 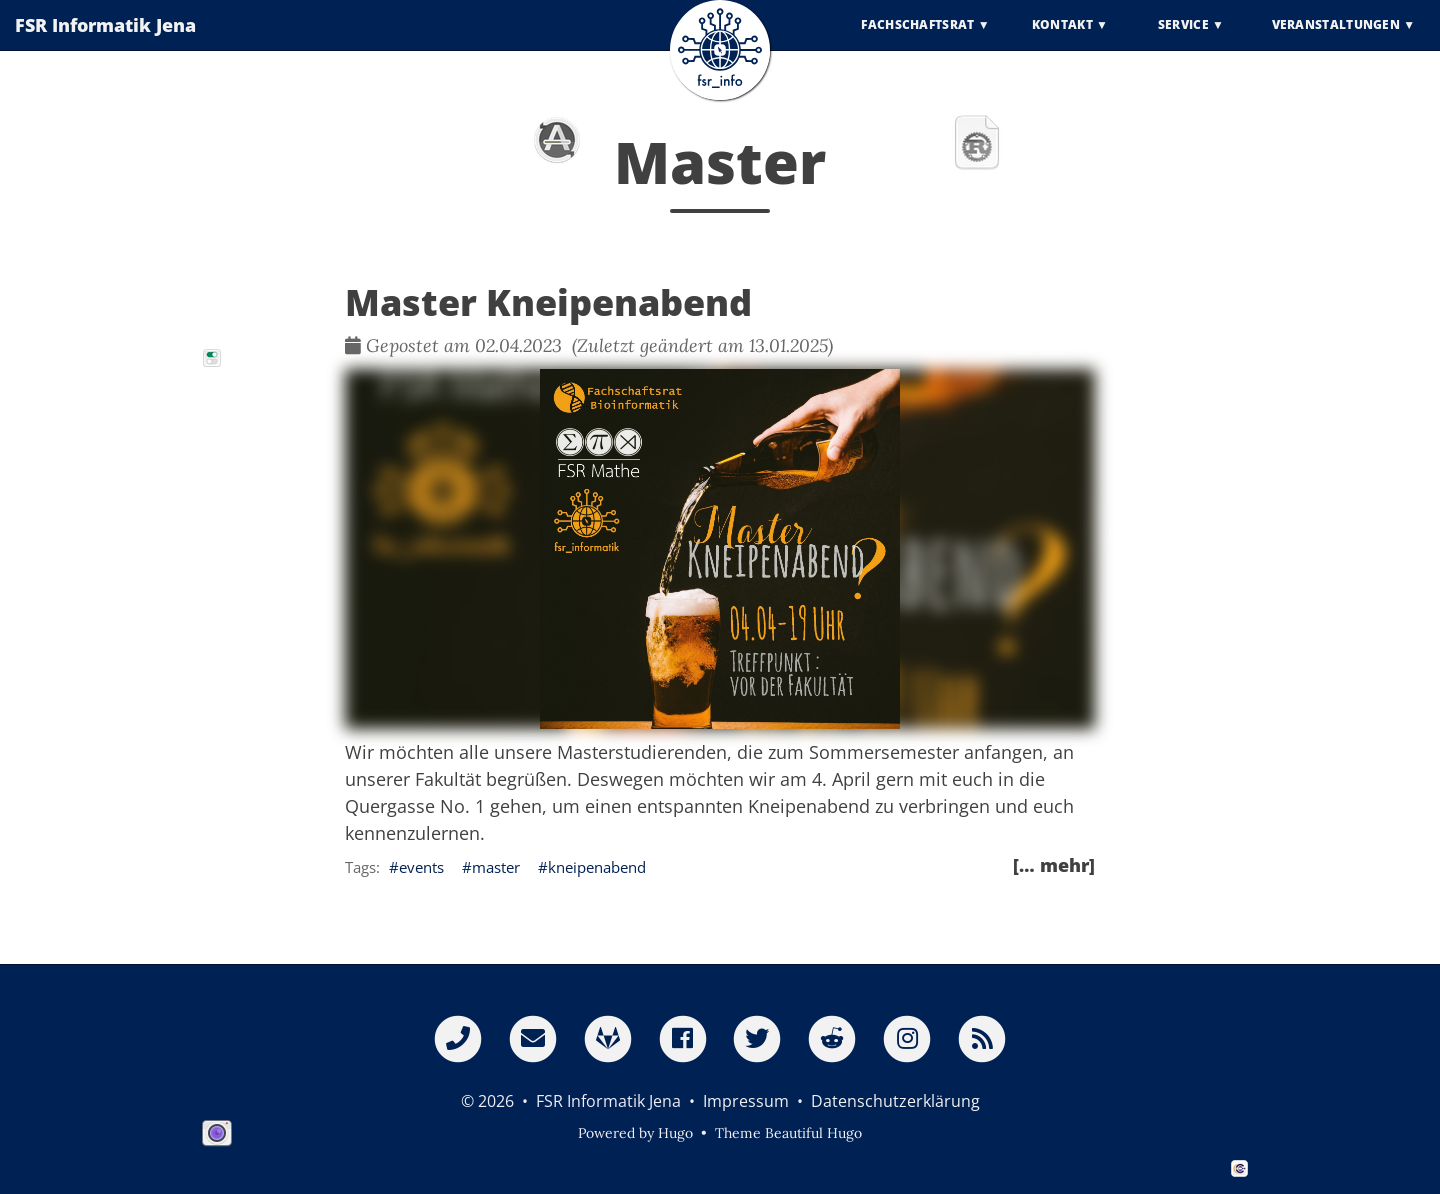 What do you see at coordinates (212, 358) in the screenshot?
I see `open desktop settings and preferences` at bounding box center [212, 358].